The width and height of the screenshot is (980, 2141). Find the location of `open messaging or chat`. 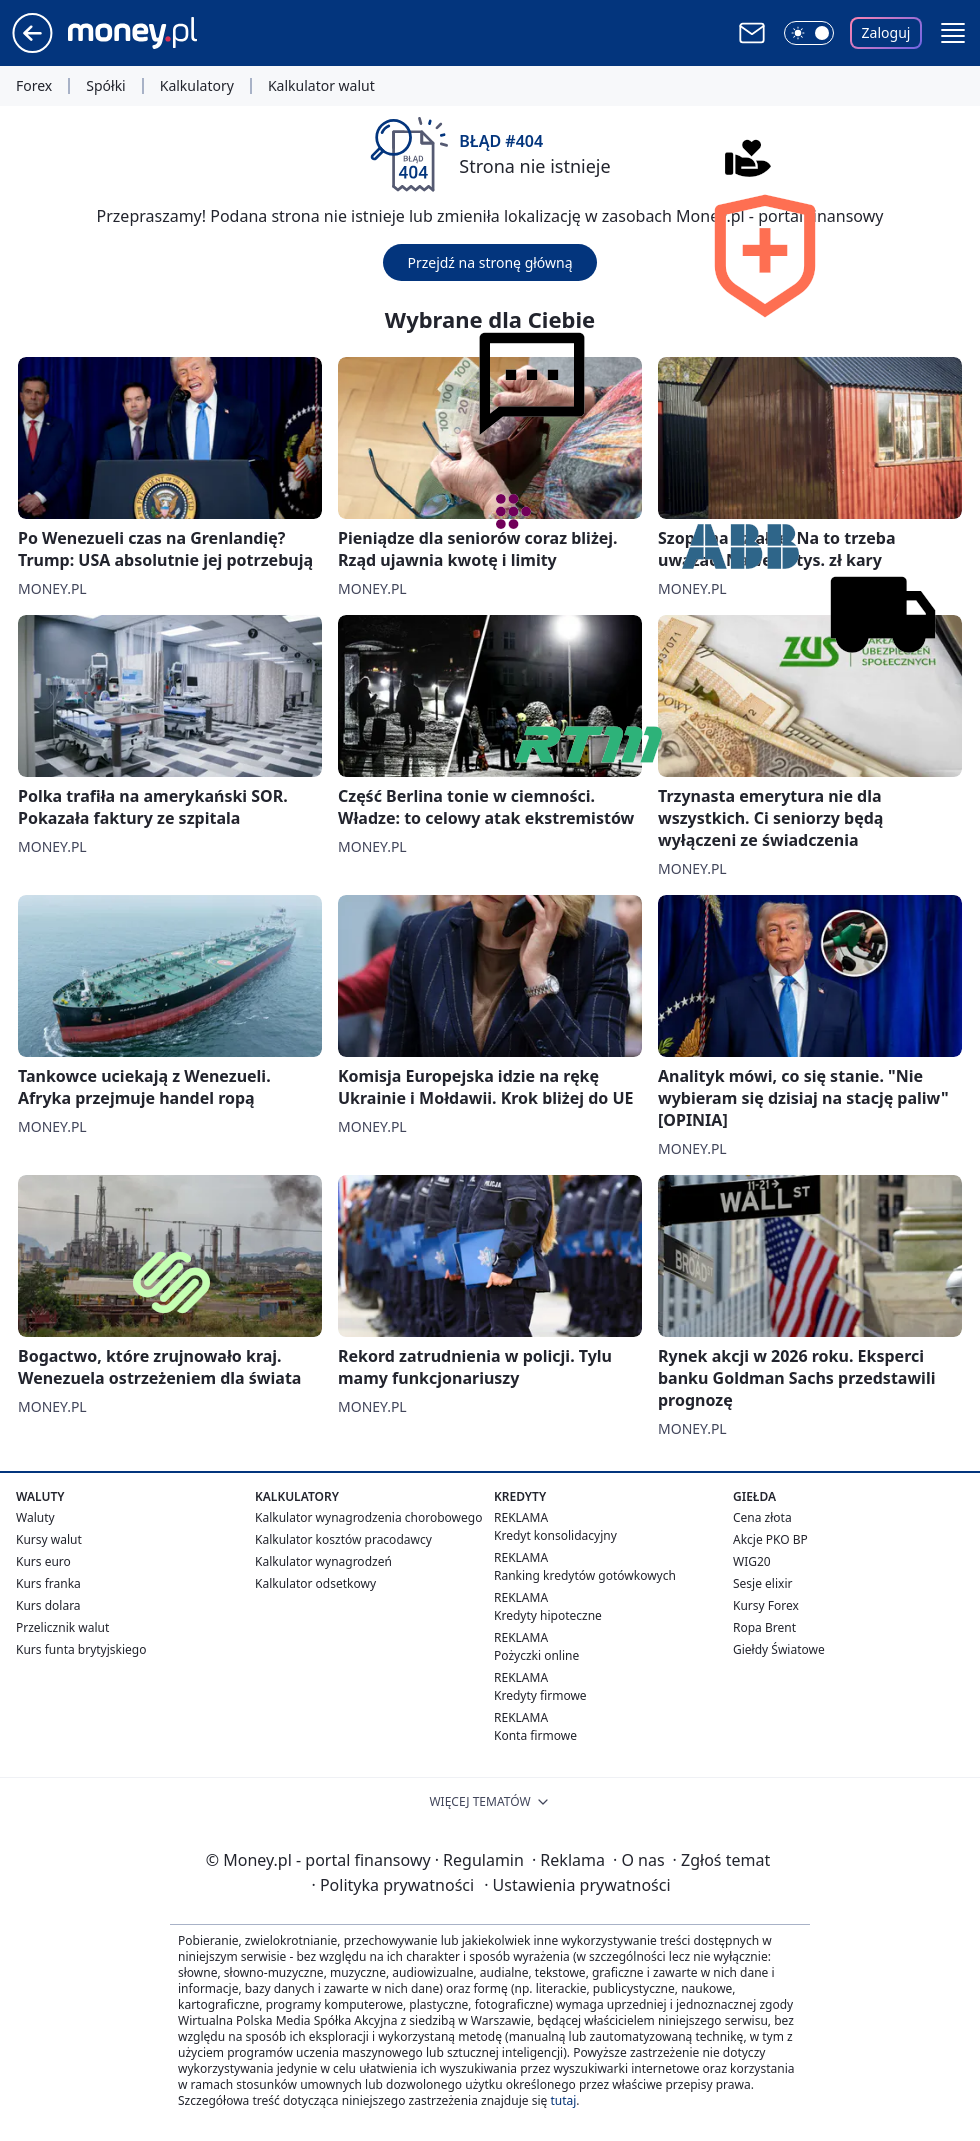

open messaging or chat is located at coordinates (532, 380).